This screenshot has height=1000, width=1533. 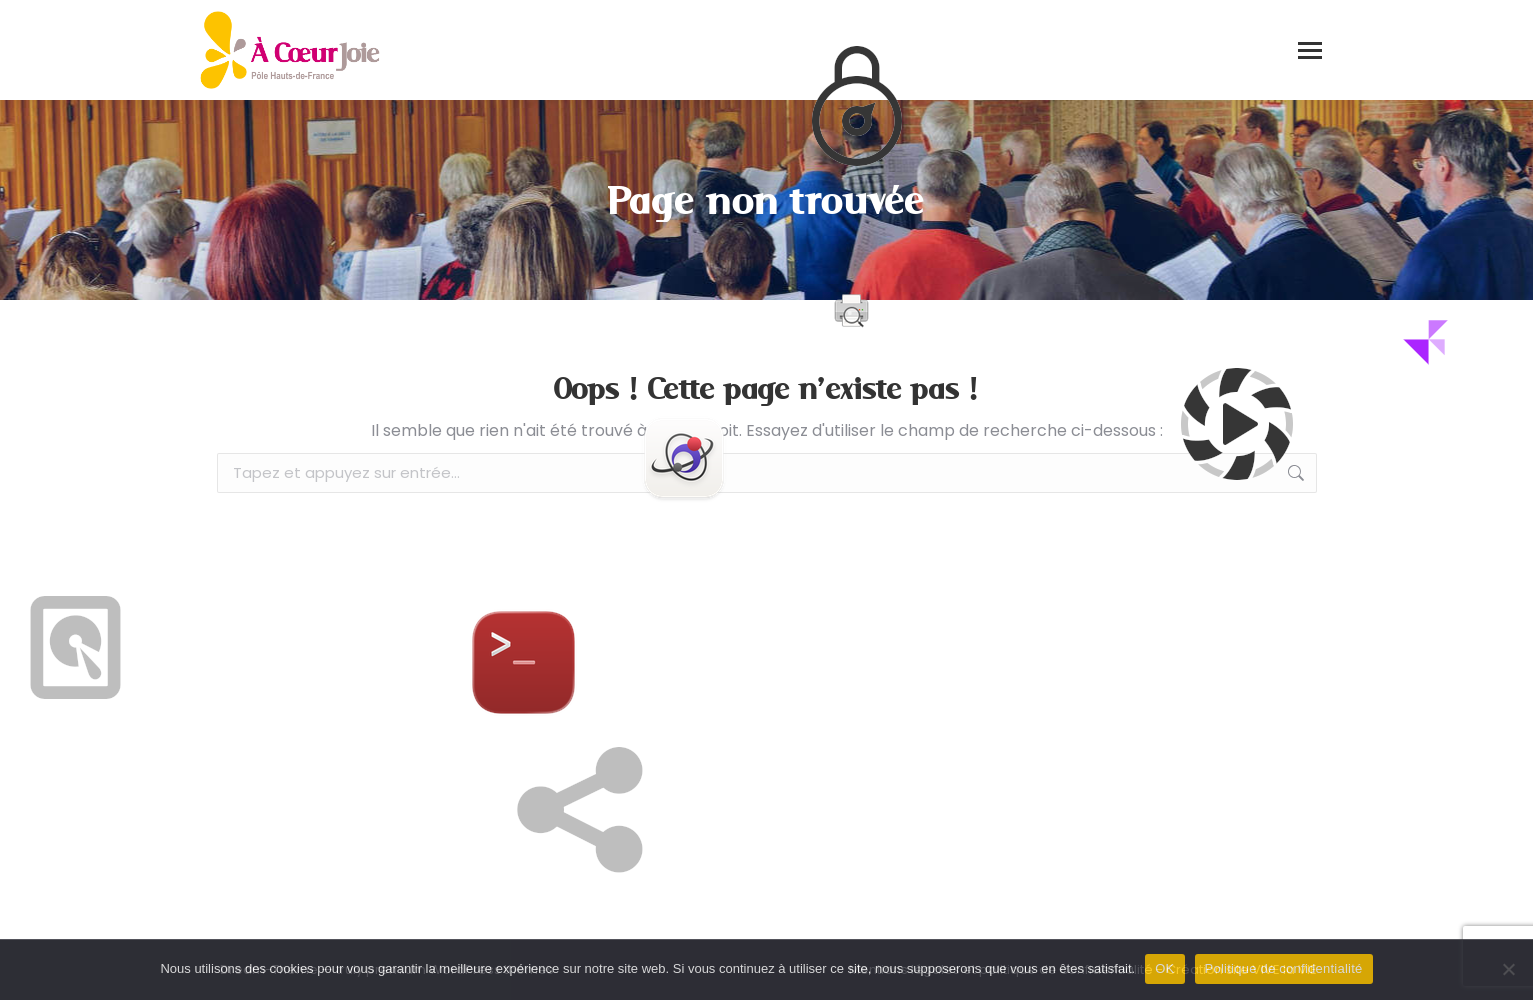 What do you see at coordinates (851, 310) in the screenshot?
I see `preview document before printing` at bounding box center [851, 310].